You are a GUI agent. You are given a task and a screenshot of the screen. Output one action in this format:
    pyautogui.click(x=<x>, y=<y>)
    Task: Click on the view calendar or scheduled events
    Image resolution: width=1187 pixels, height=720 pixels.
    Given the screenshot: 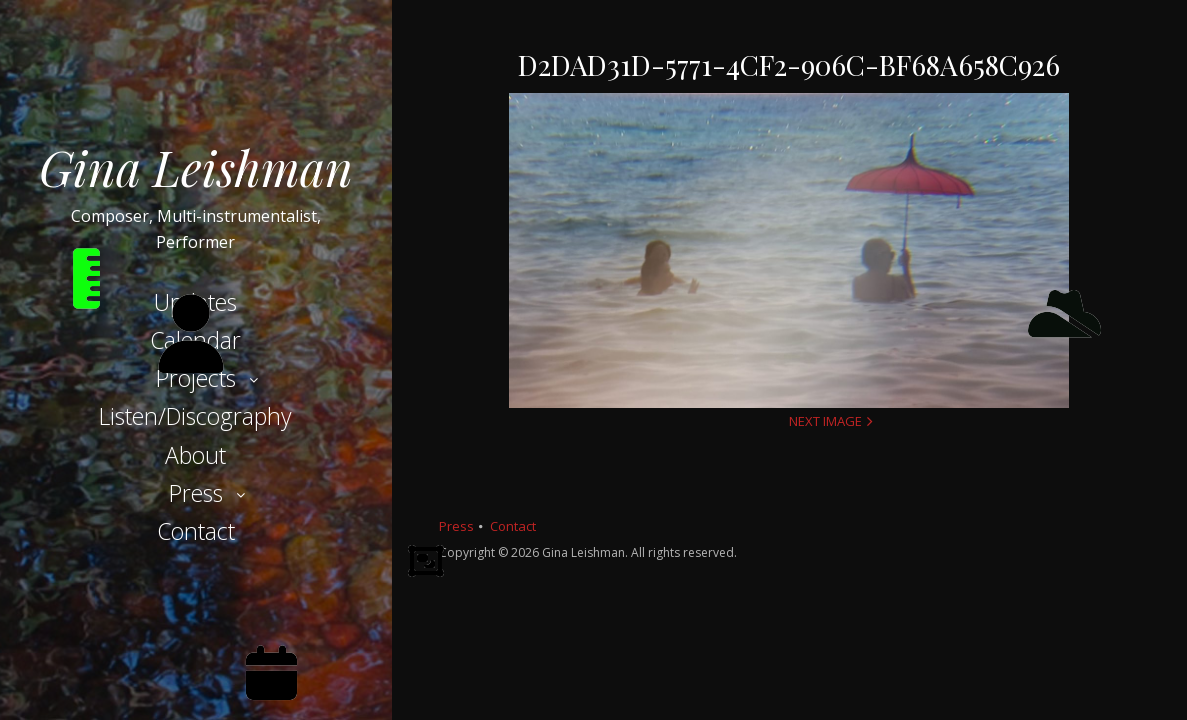 What is the action you would take?
    pyautogui.click(x=271, y=674)
    